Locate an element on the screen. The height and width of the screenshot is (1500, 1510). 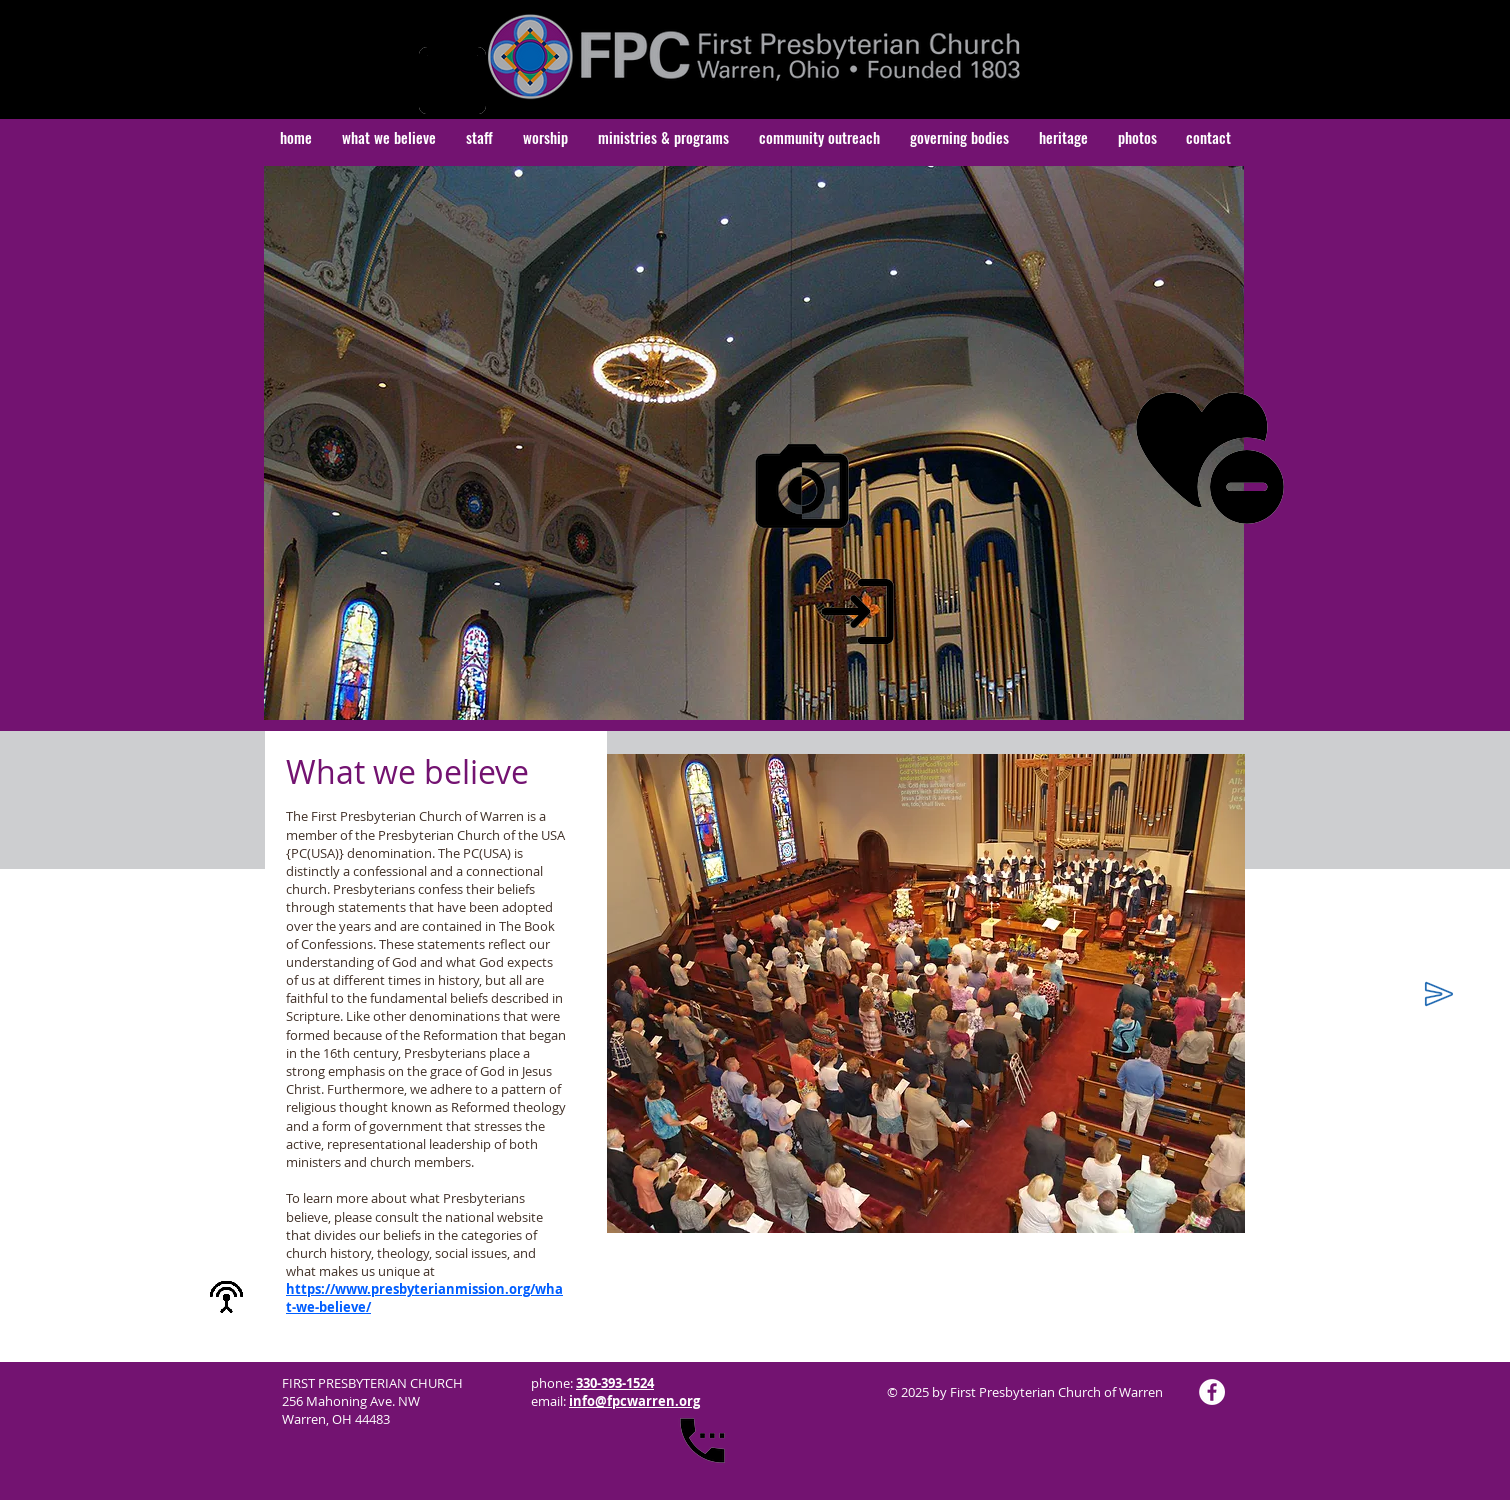
remove from favorites is located at coordinates (1210, 450).